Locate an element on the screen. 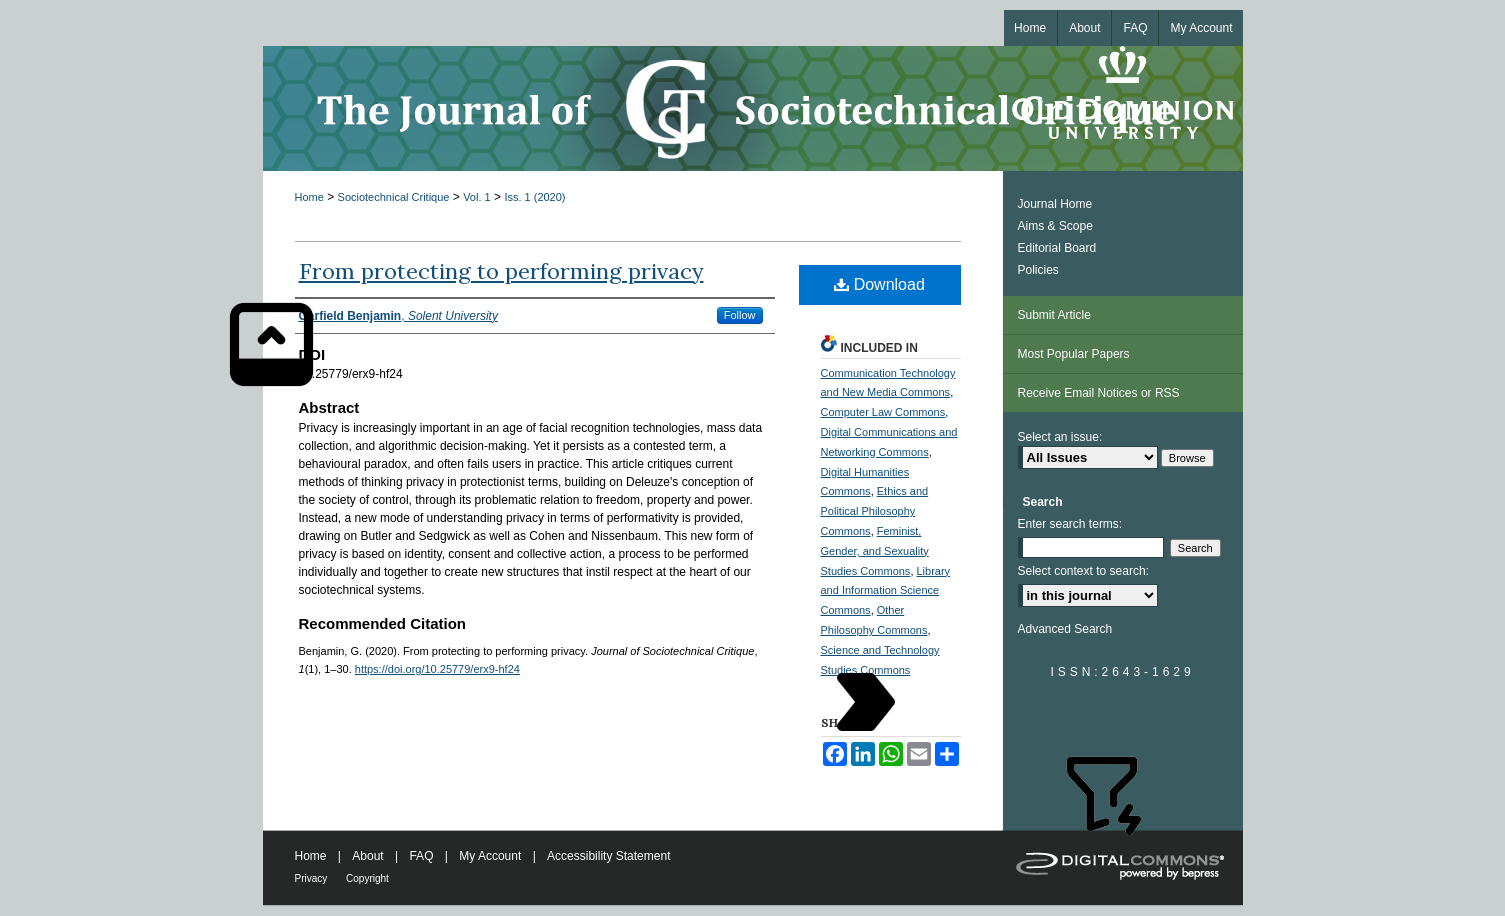 The image size is (1505, 916). expand the bottom bar or panel is located at coordinates (271, 344).